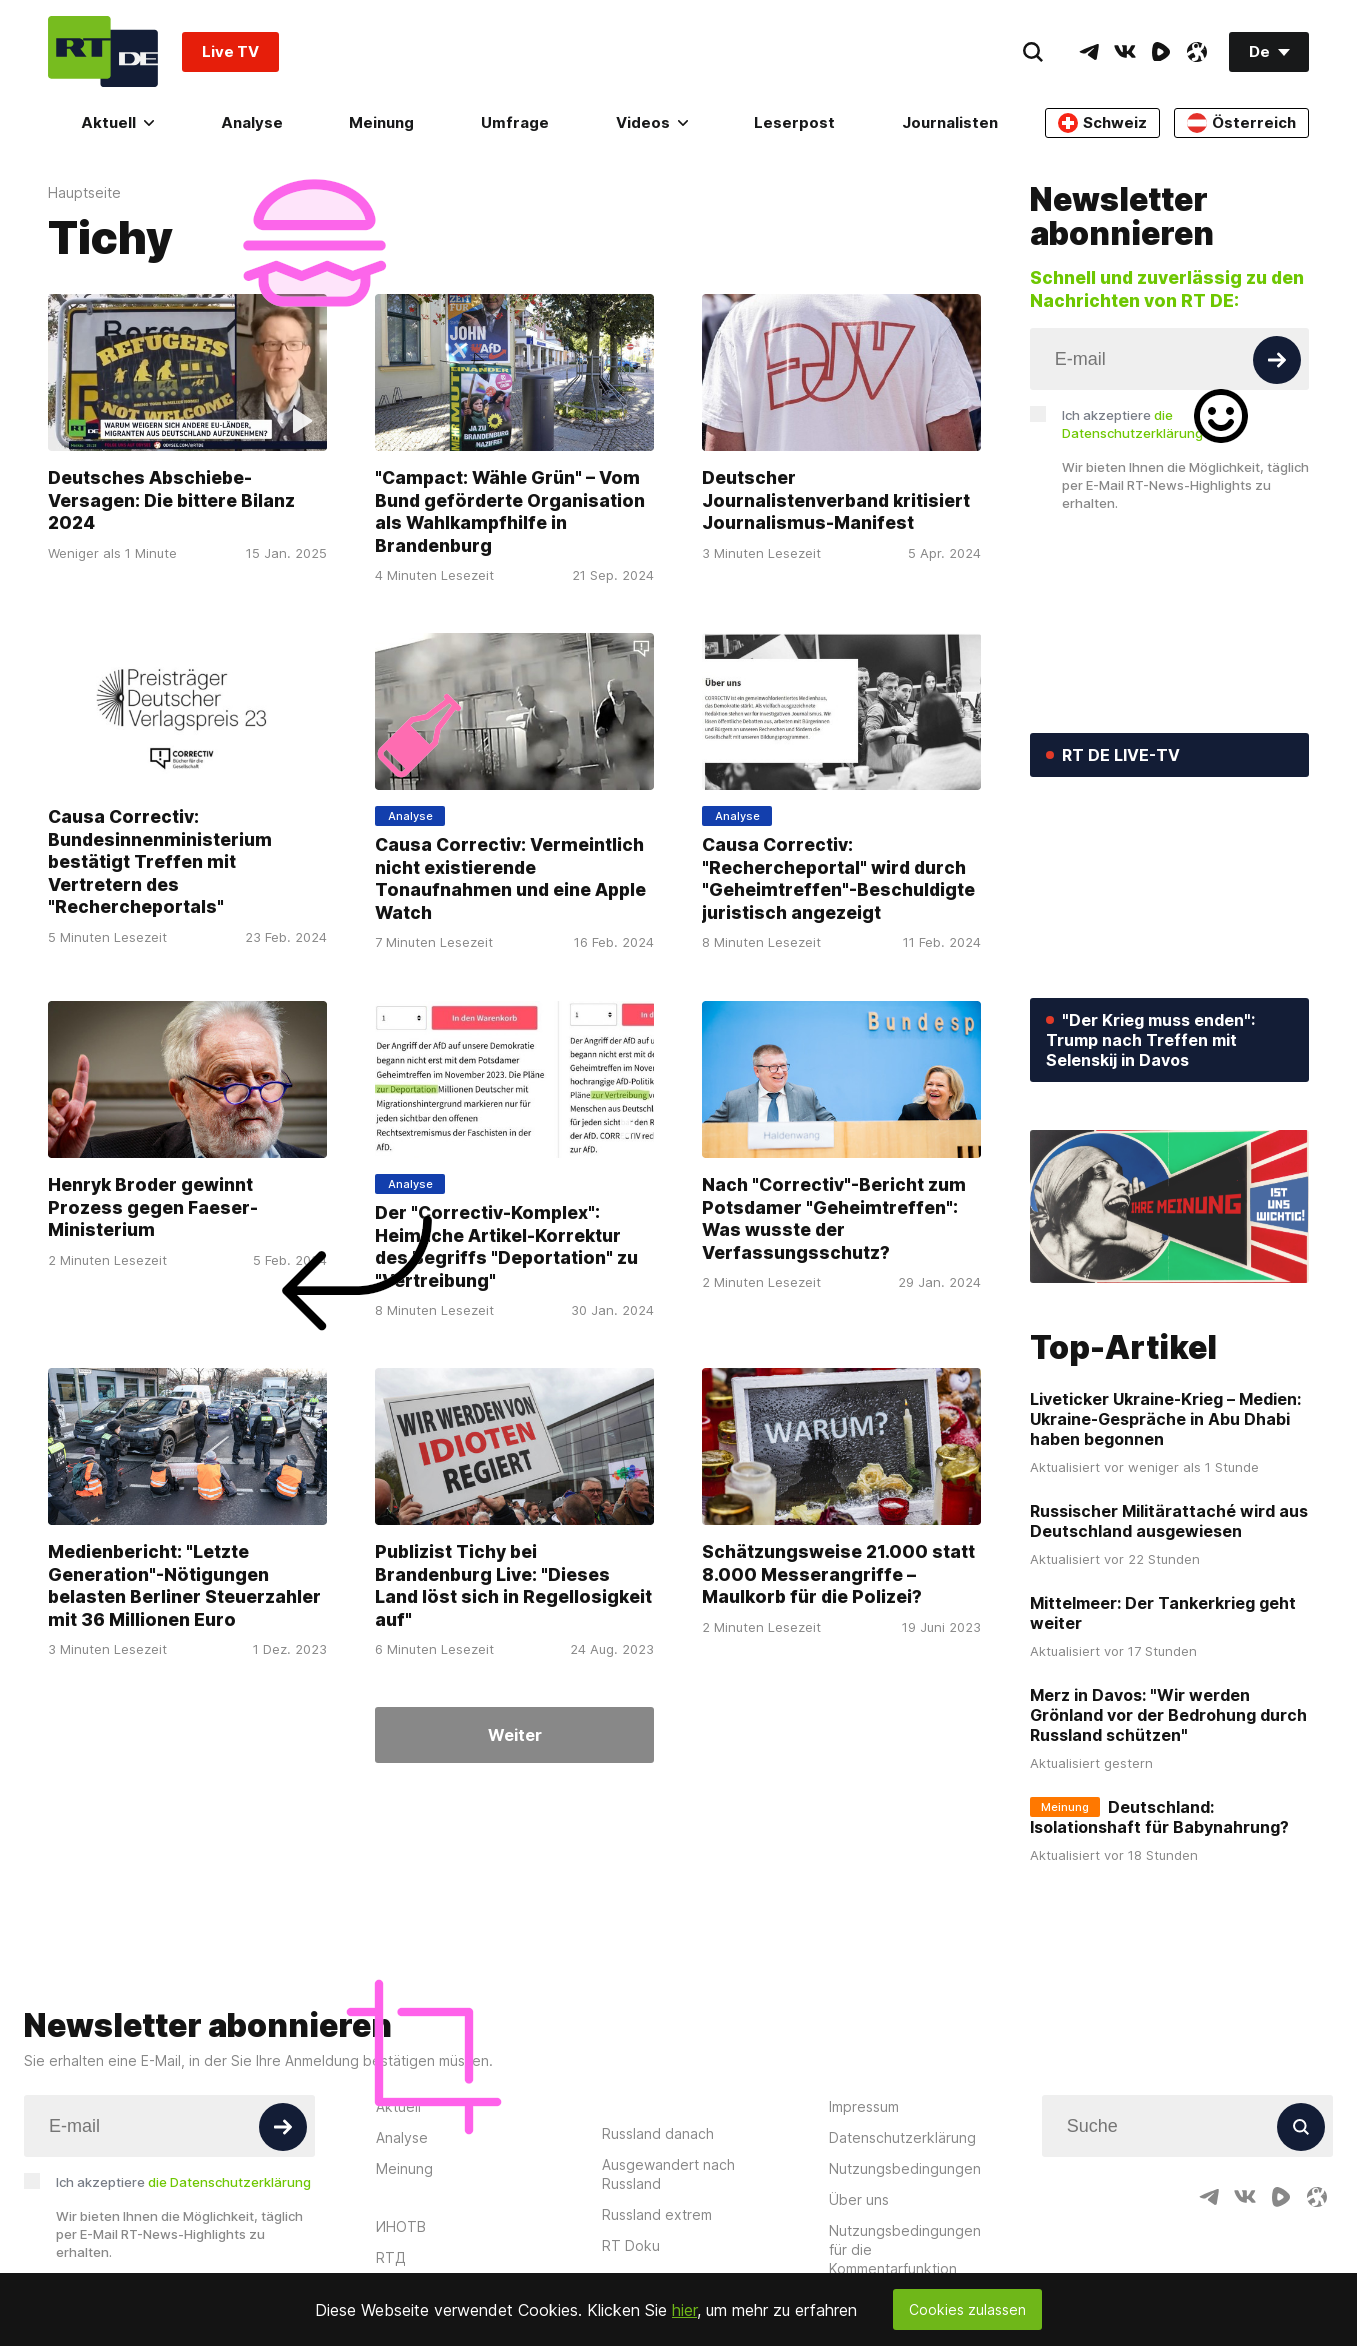  What do you see at coordinates (357, 1273) in the screenshot?
I see `reply to a message` at bounding box center [357, 1273].